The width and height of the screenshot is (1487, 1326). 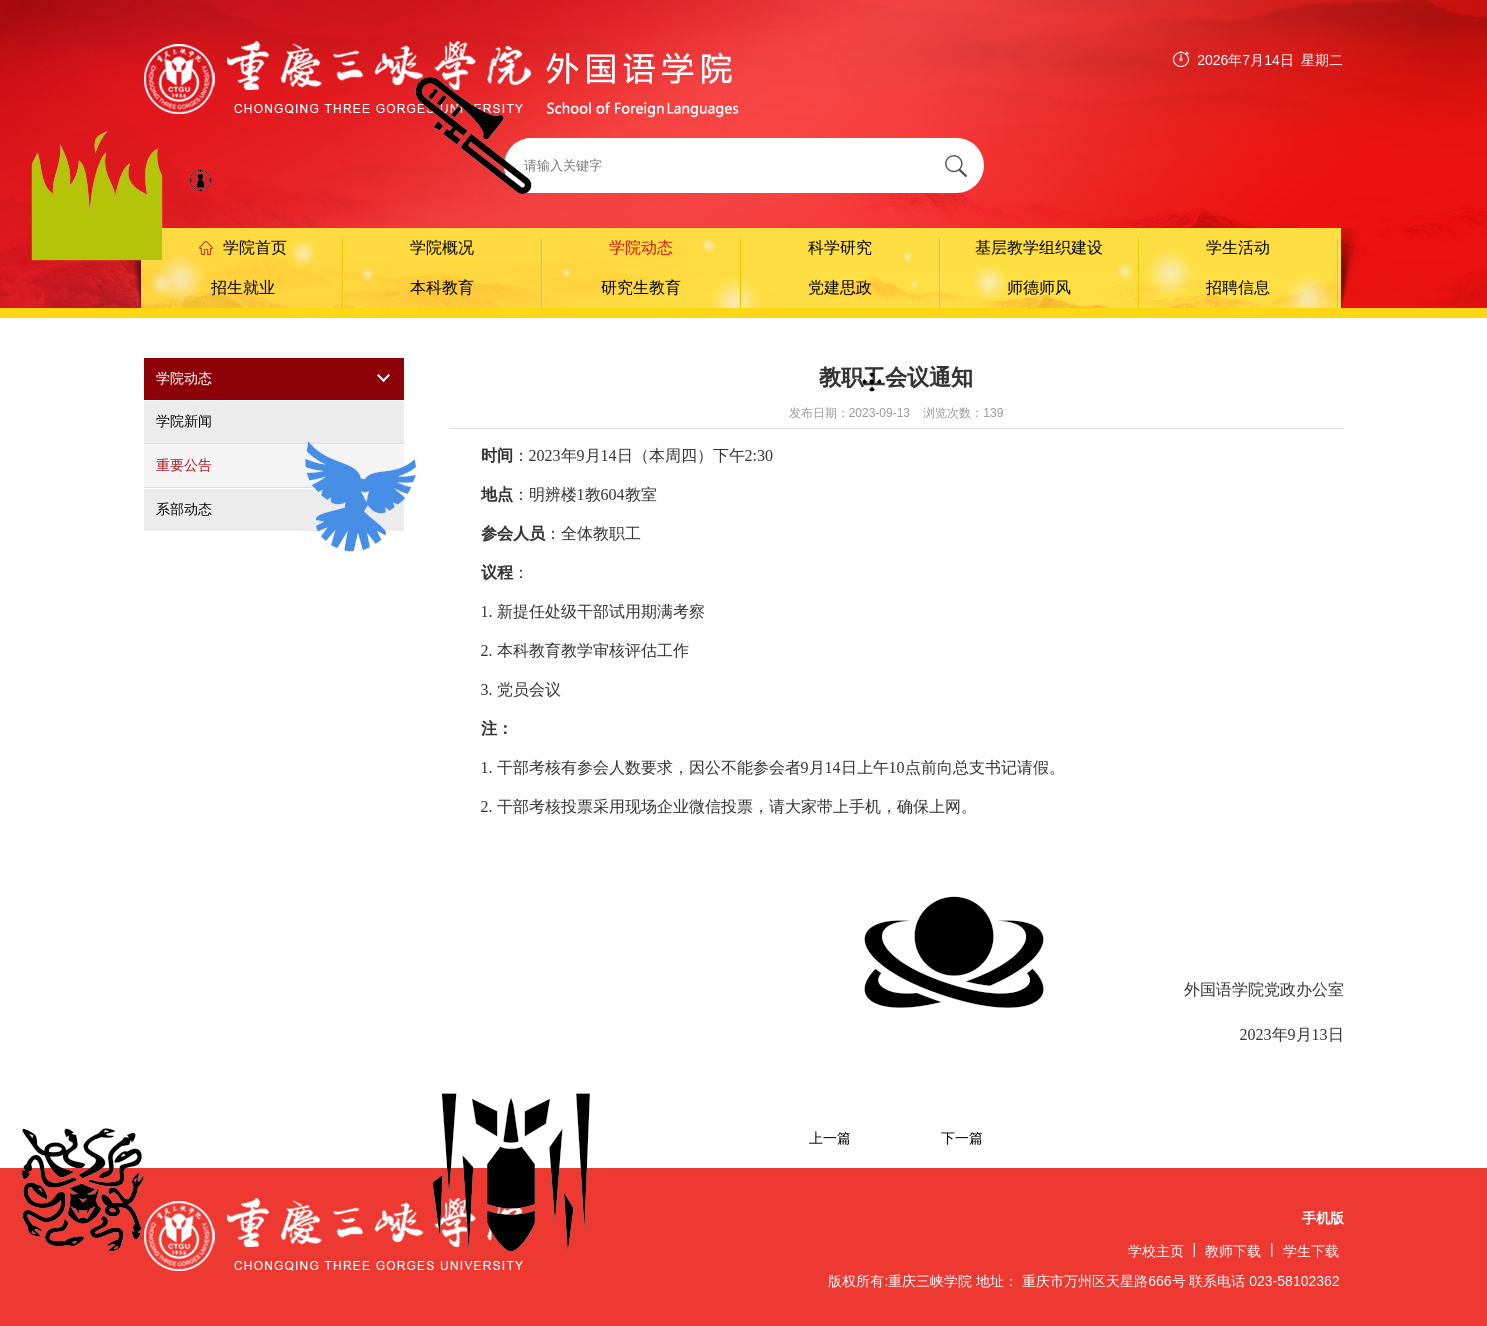 What do you see at coordinates (97, 195) in the screenshot?
I see `access firewall or security settings` at bounding box center [97, 195].